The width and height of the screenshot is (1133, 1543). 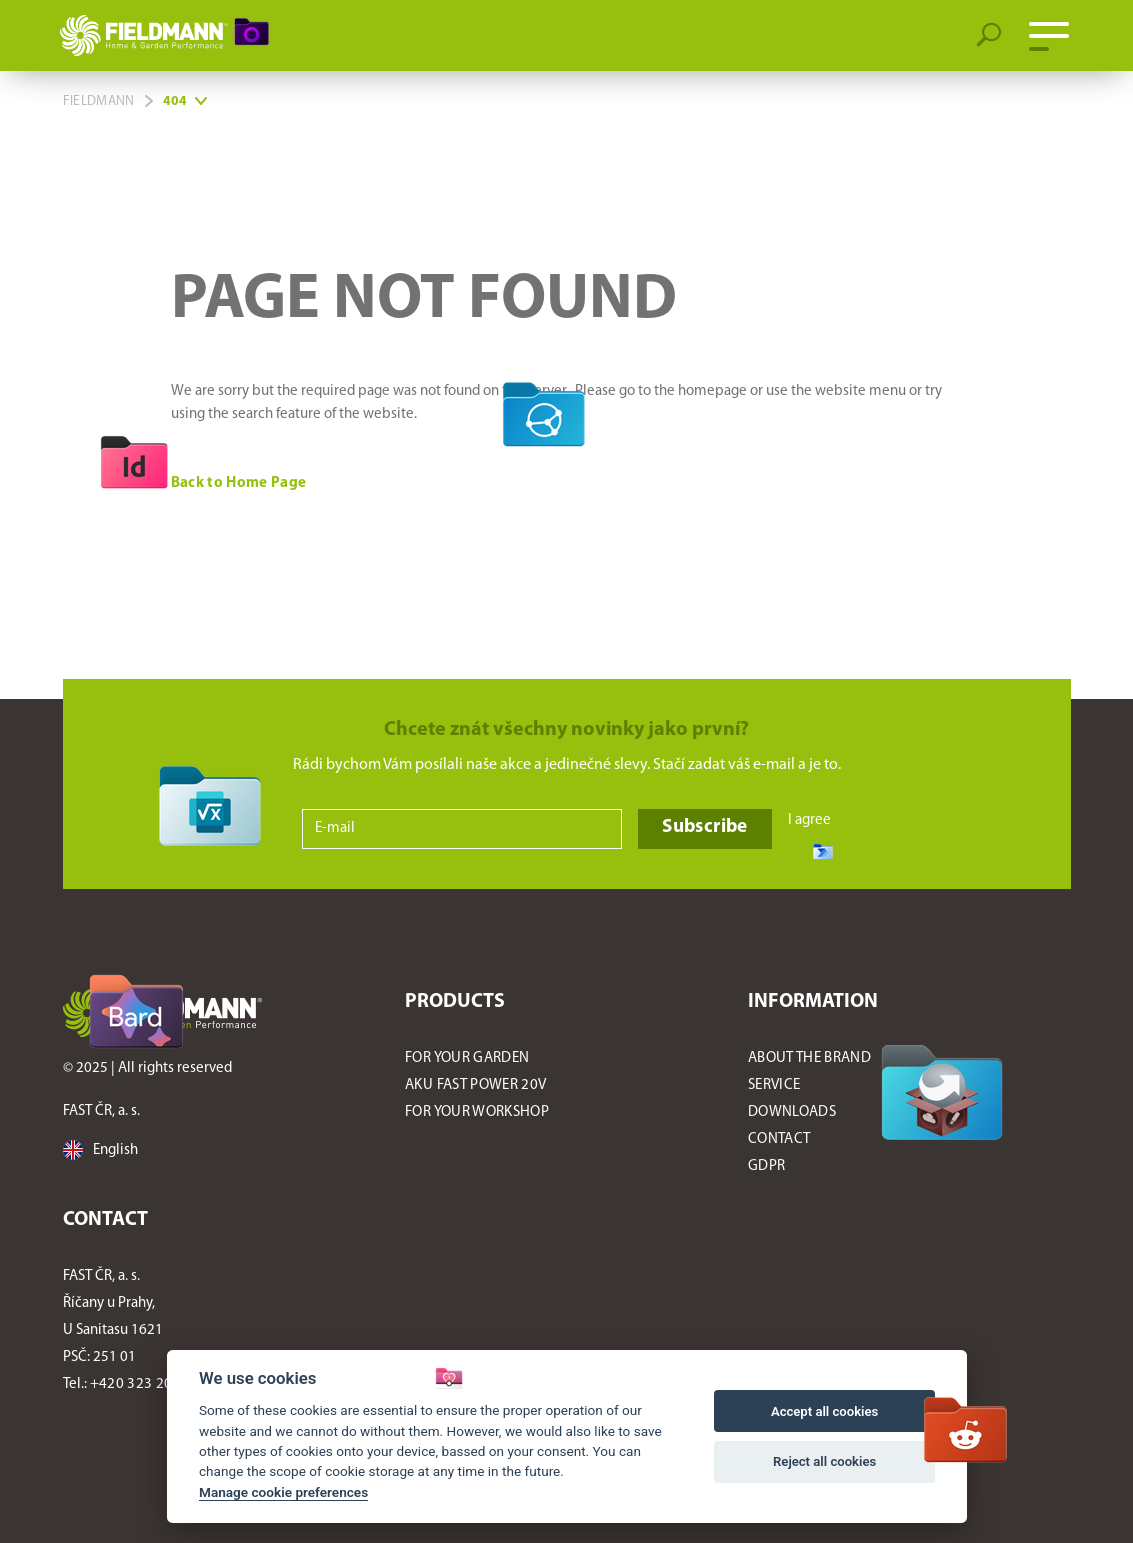 What do you see at coordinates (823, 852) in the screenshot?
I see `open Microsoft Power Automate project files` at bounding box center [823, 852].